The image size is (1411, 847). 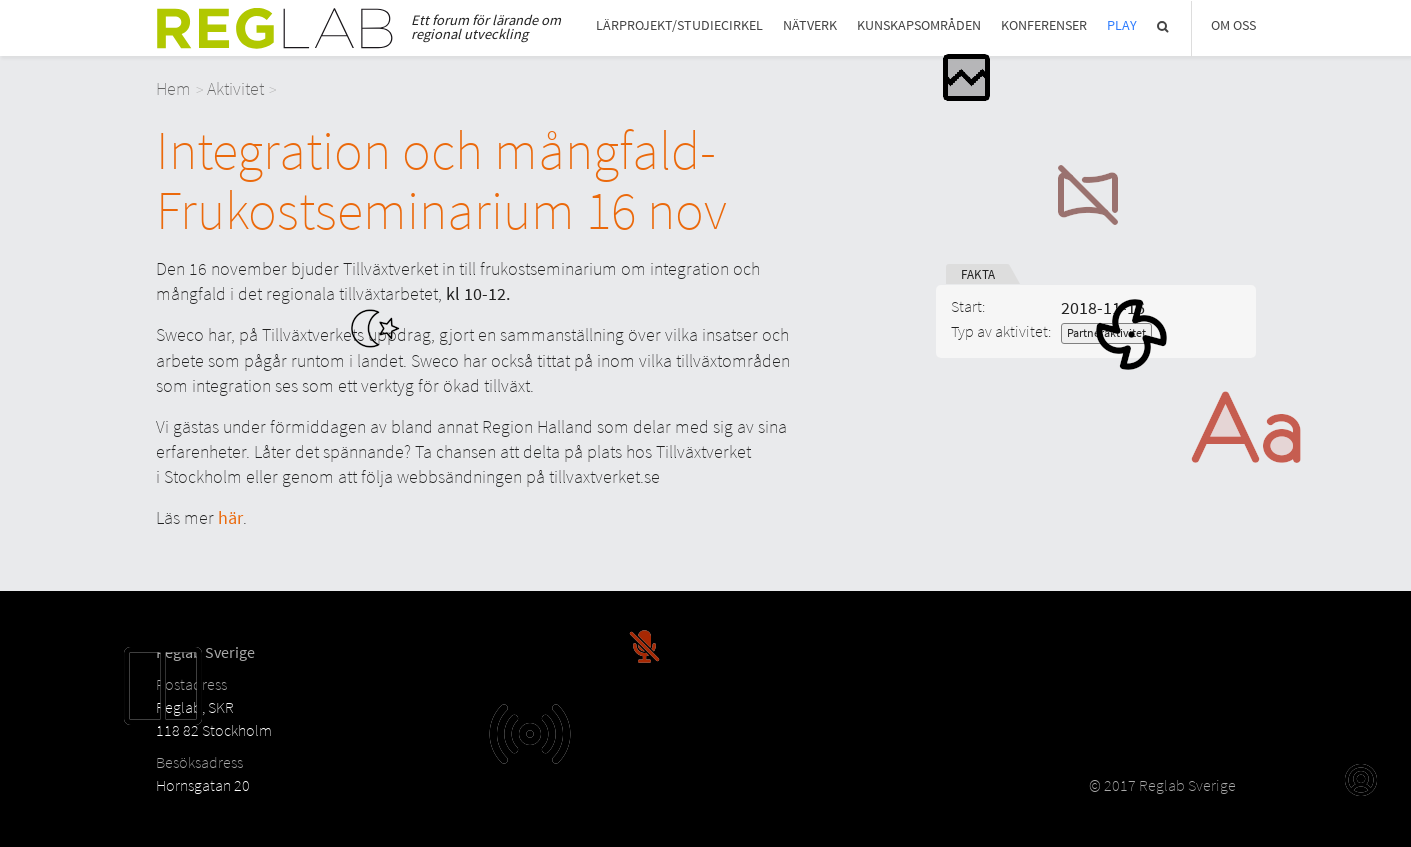 What do you see at coordinates (966, 77) in the screenshot?
I see `indicates an image failed to load` at bounding box center [966, 77].